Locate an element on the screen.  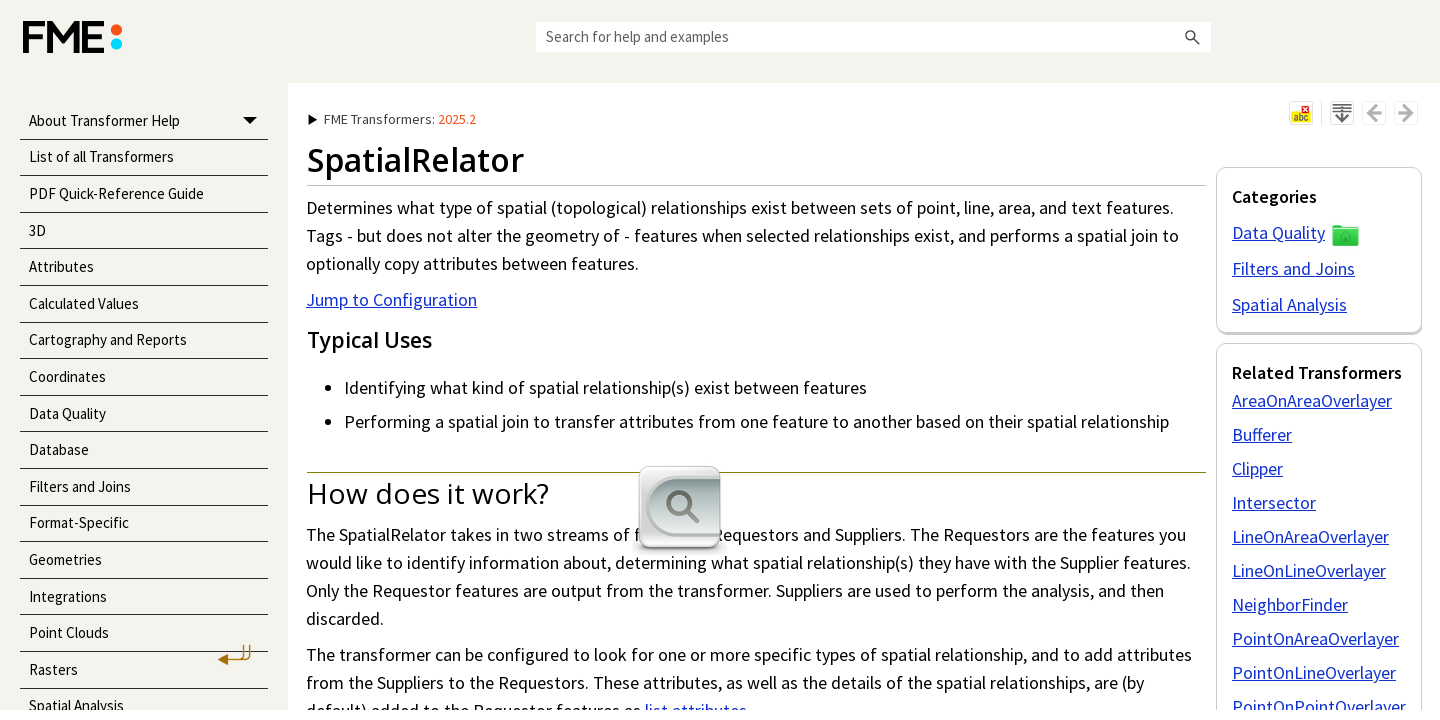
reply to all recipients of an email is located at coordinates (233, 652).